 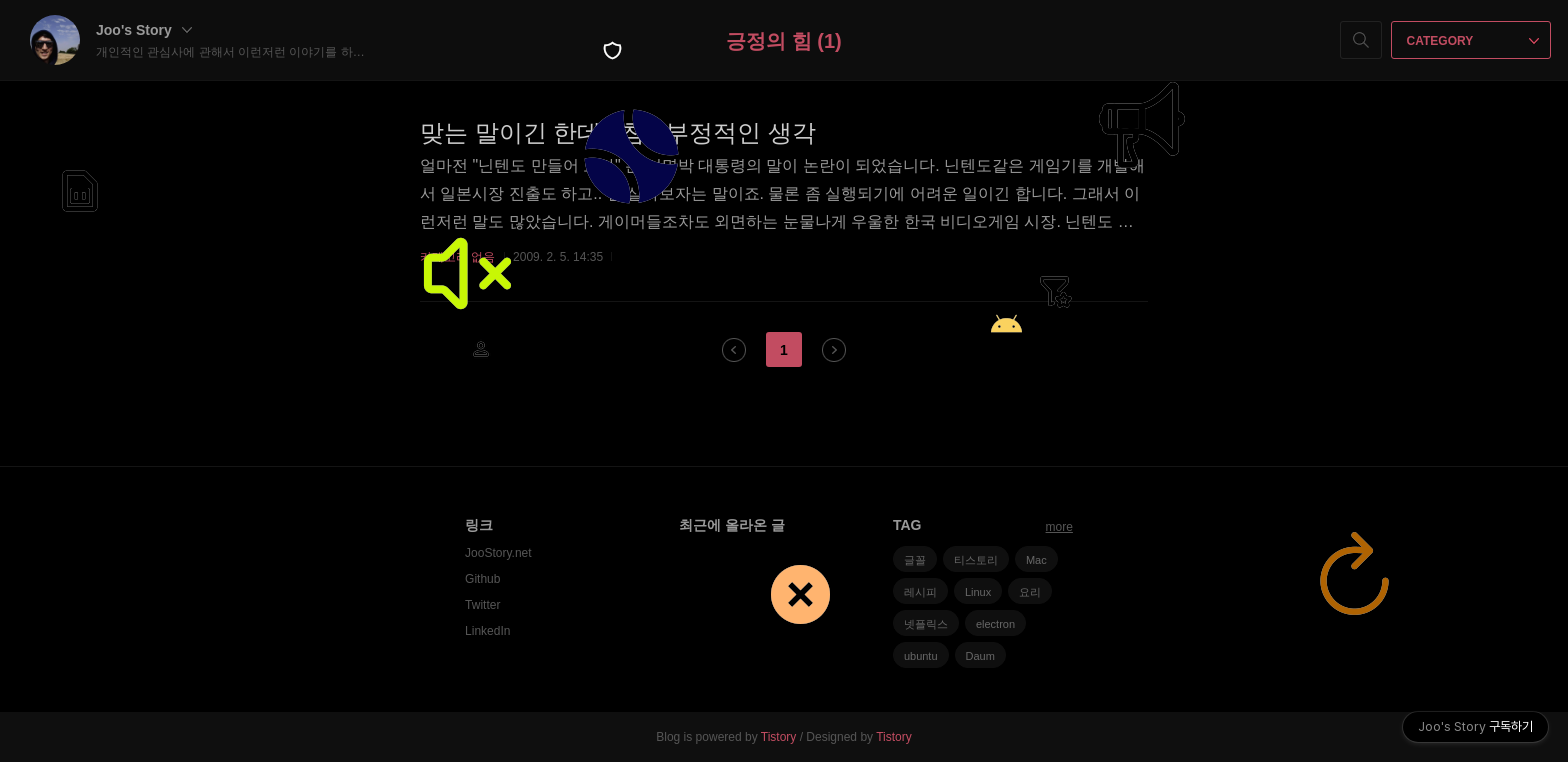 I want to click on refresh or reload the current page, so click(x=1354, y=573).